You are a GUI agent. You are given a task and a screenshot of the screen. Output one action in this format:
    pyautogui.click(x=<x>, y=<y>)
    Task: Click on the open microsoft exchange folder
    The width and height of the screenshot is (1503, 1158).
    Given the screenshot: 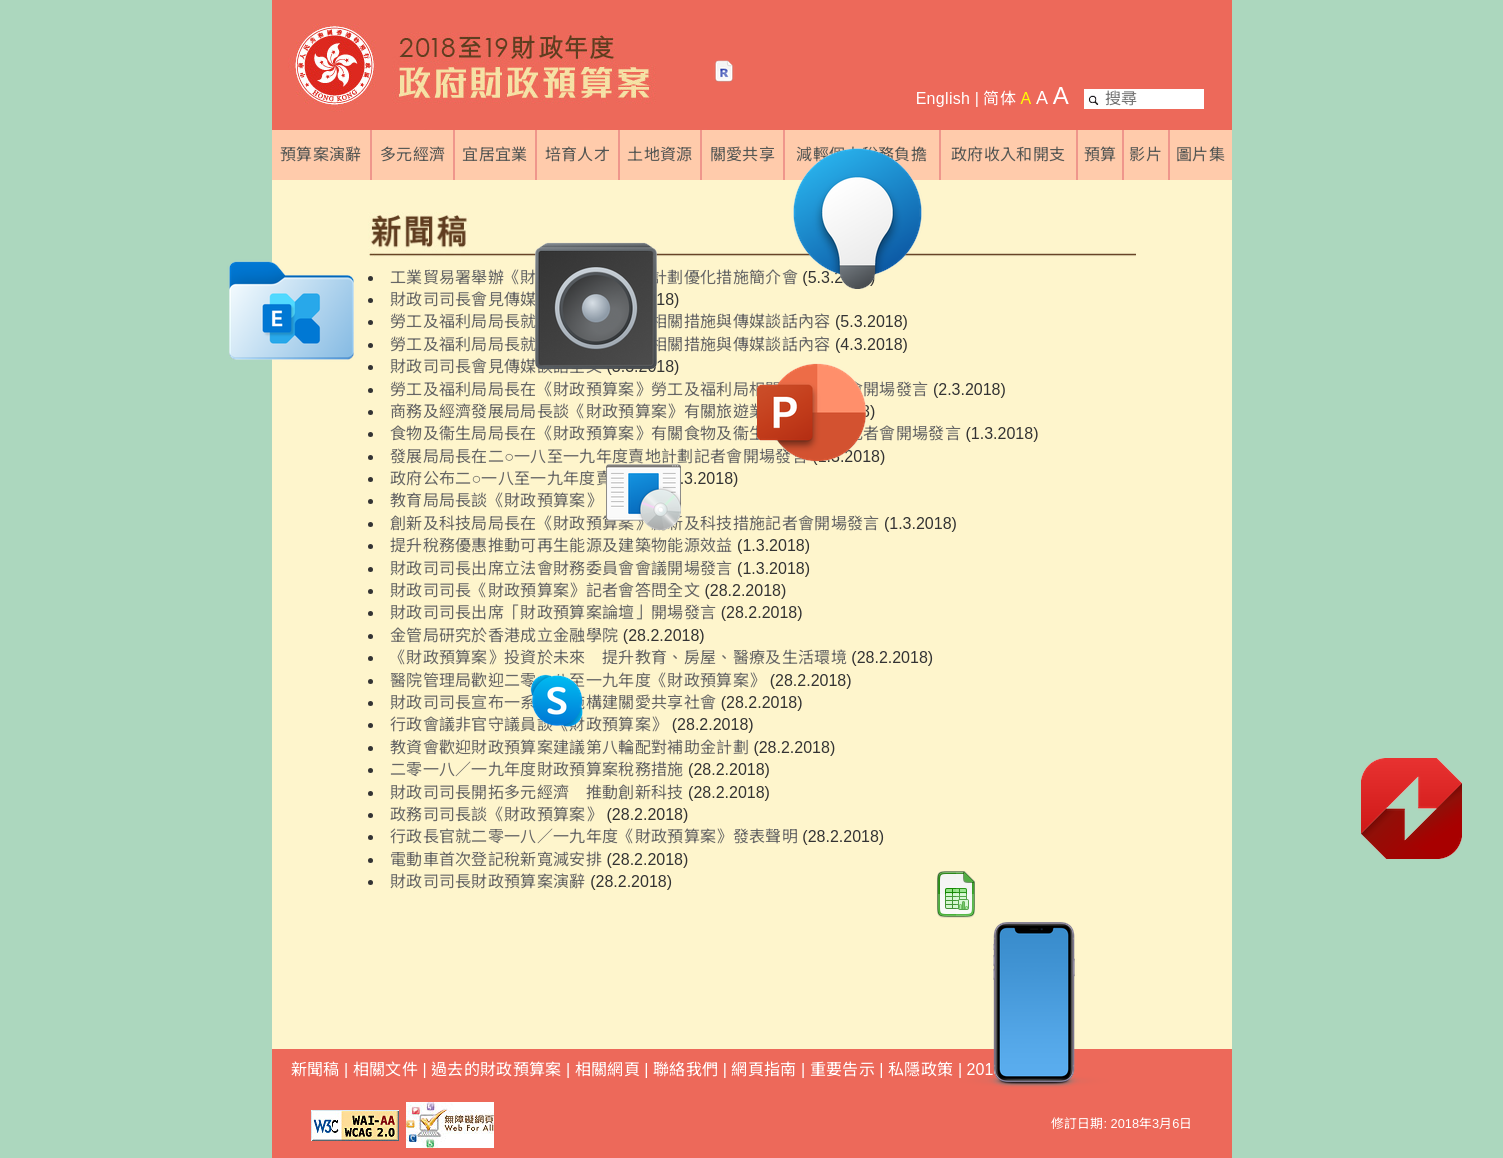 What is the action you would take?
    pyautogui.click(x=291, y=314)
    